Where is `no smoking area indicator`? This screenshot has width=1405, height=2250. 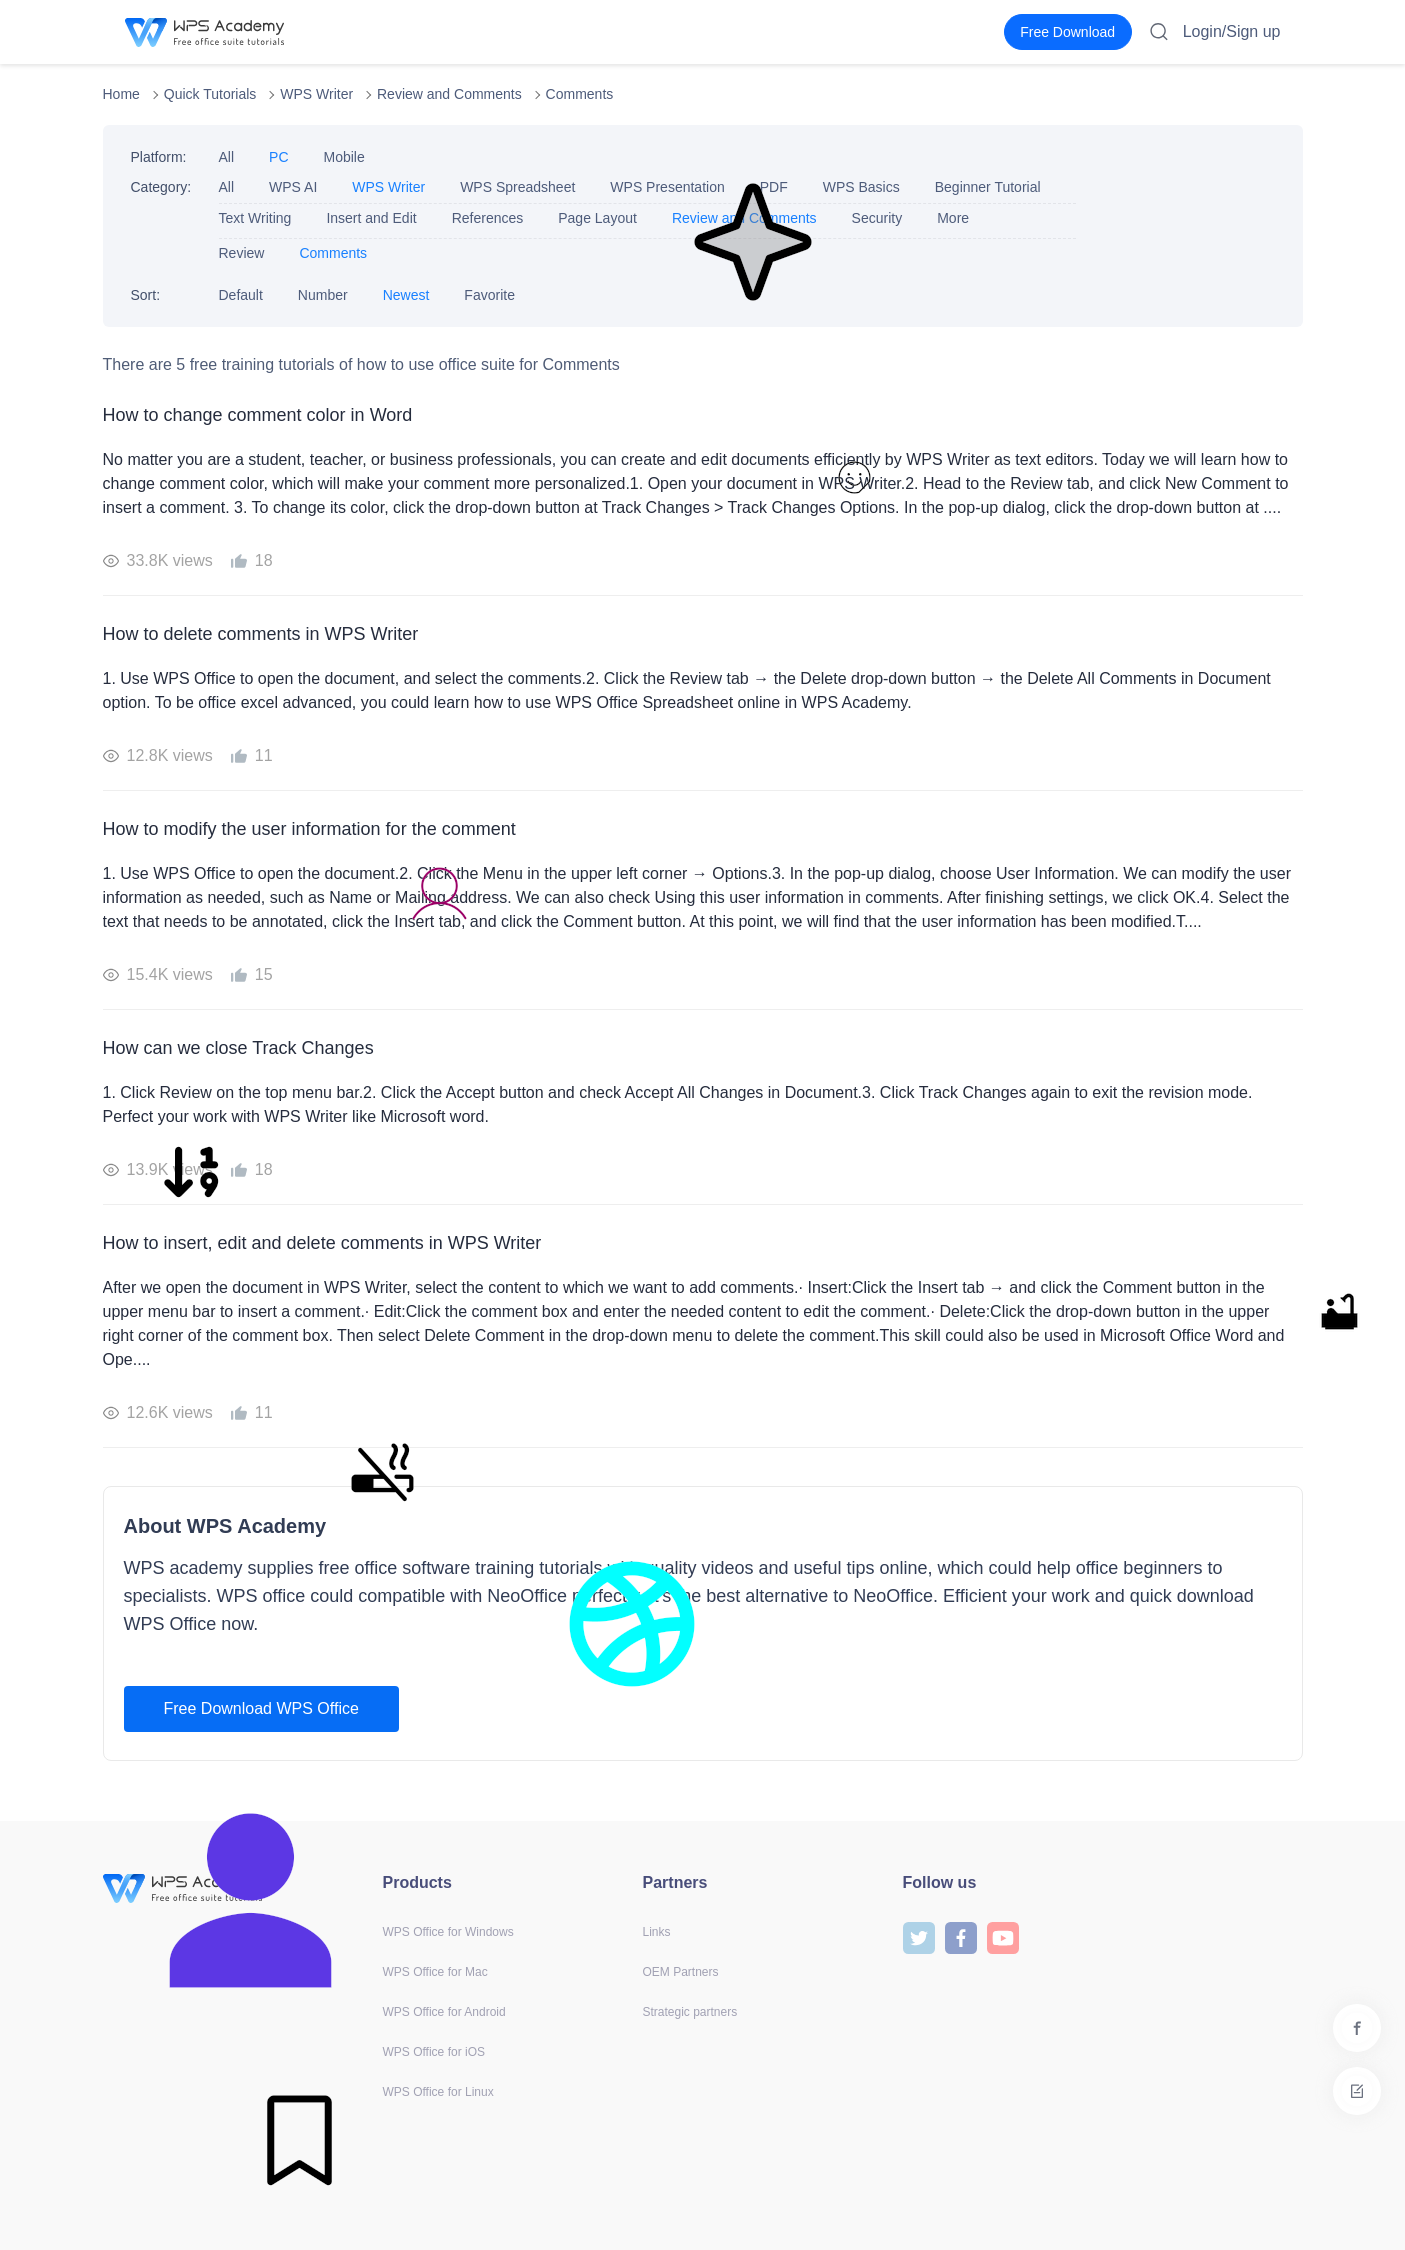 no smoking area indicator is located at coordinates (382, 1474).